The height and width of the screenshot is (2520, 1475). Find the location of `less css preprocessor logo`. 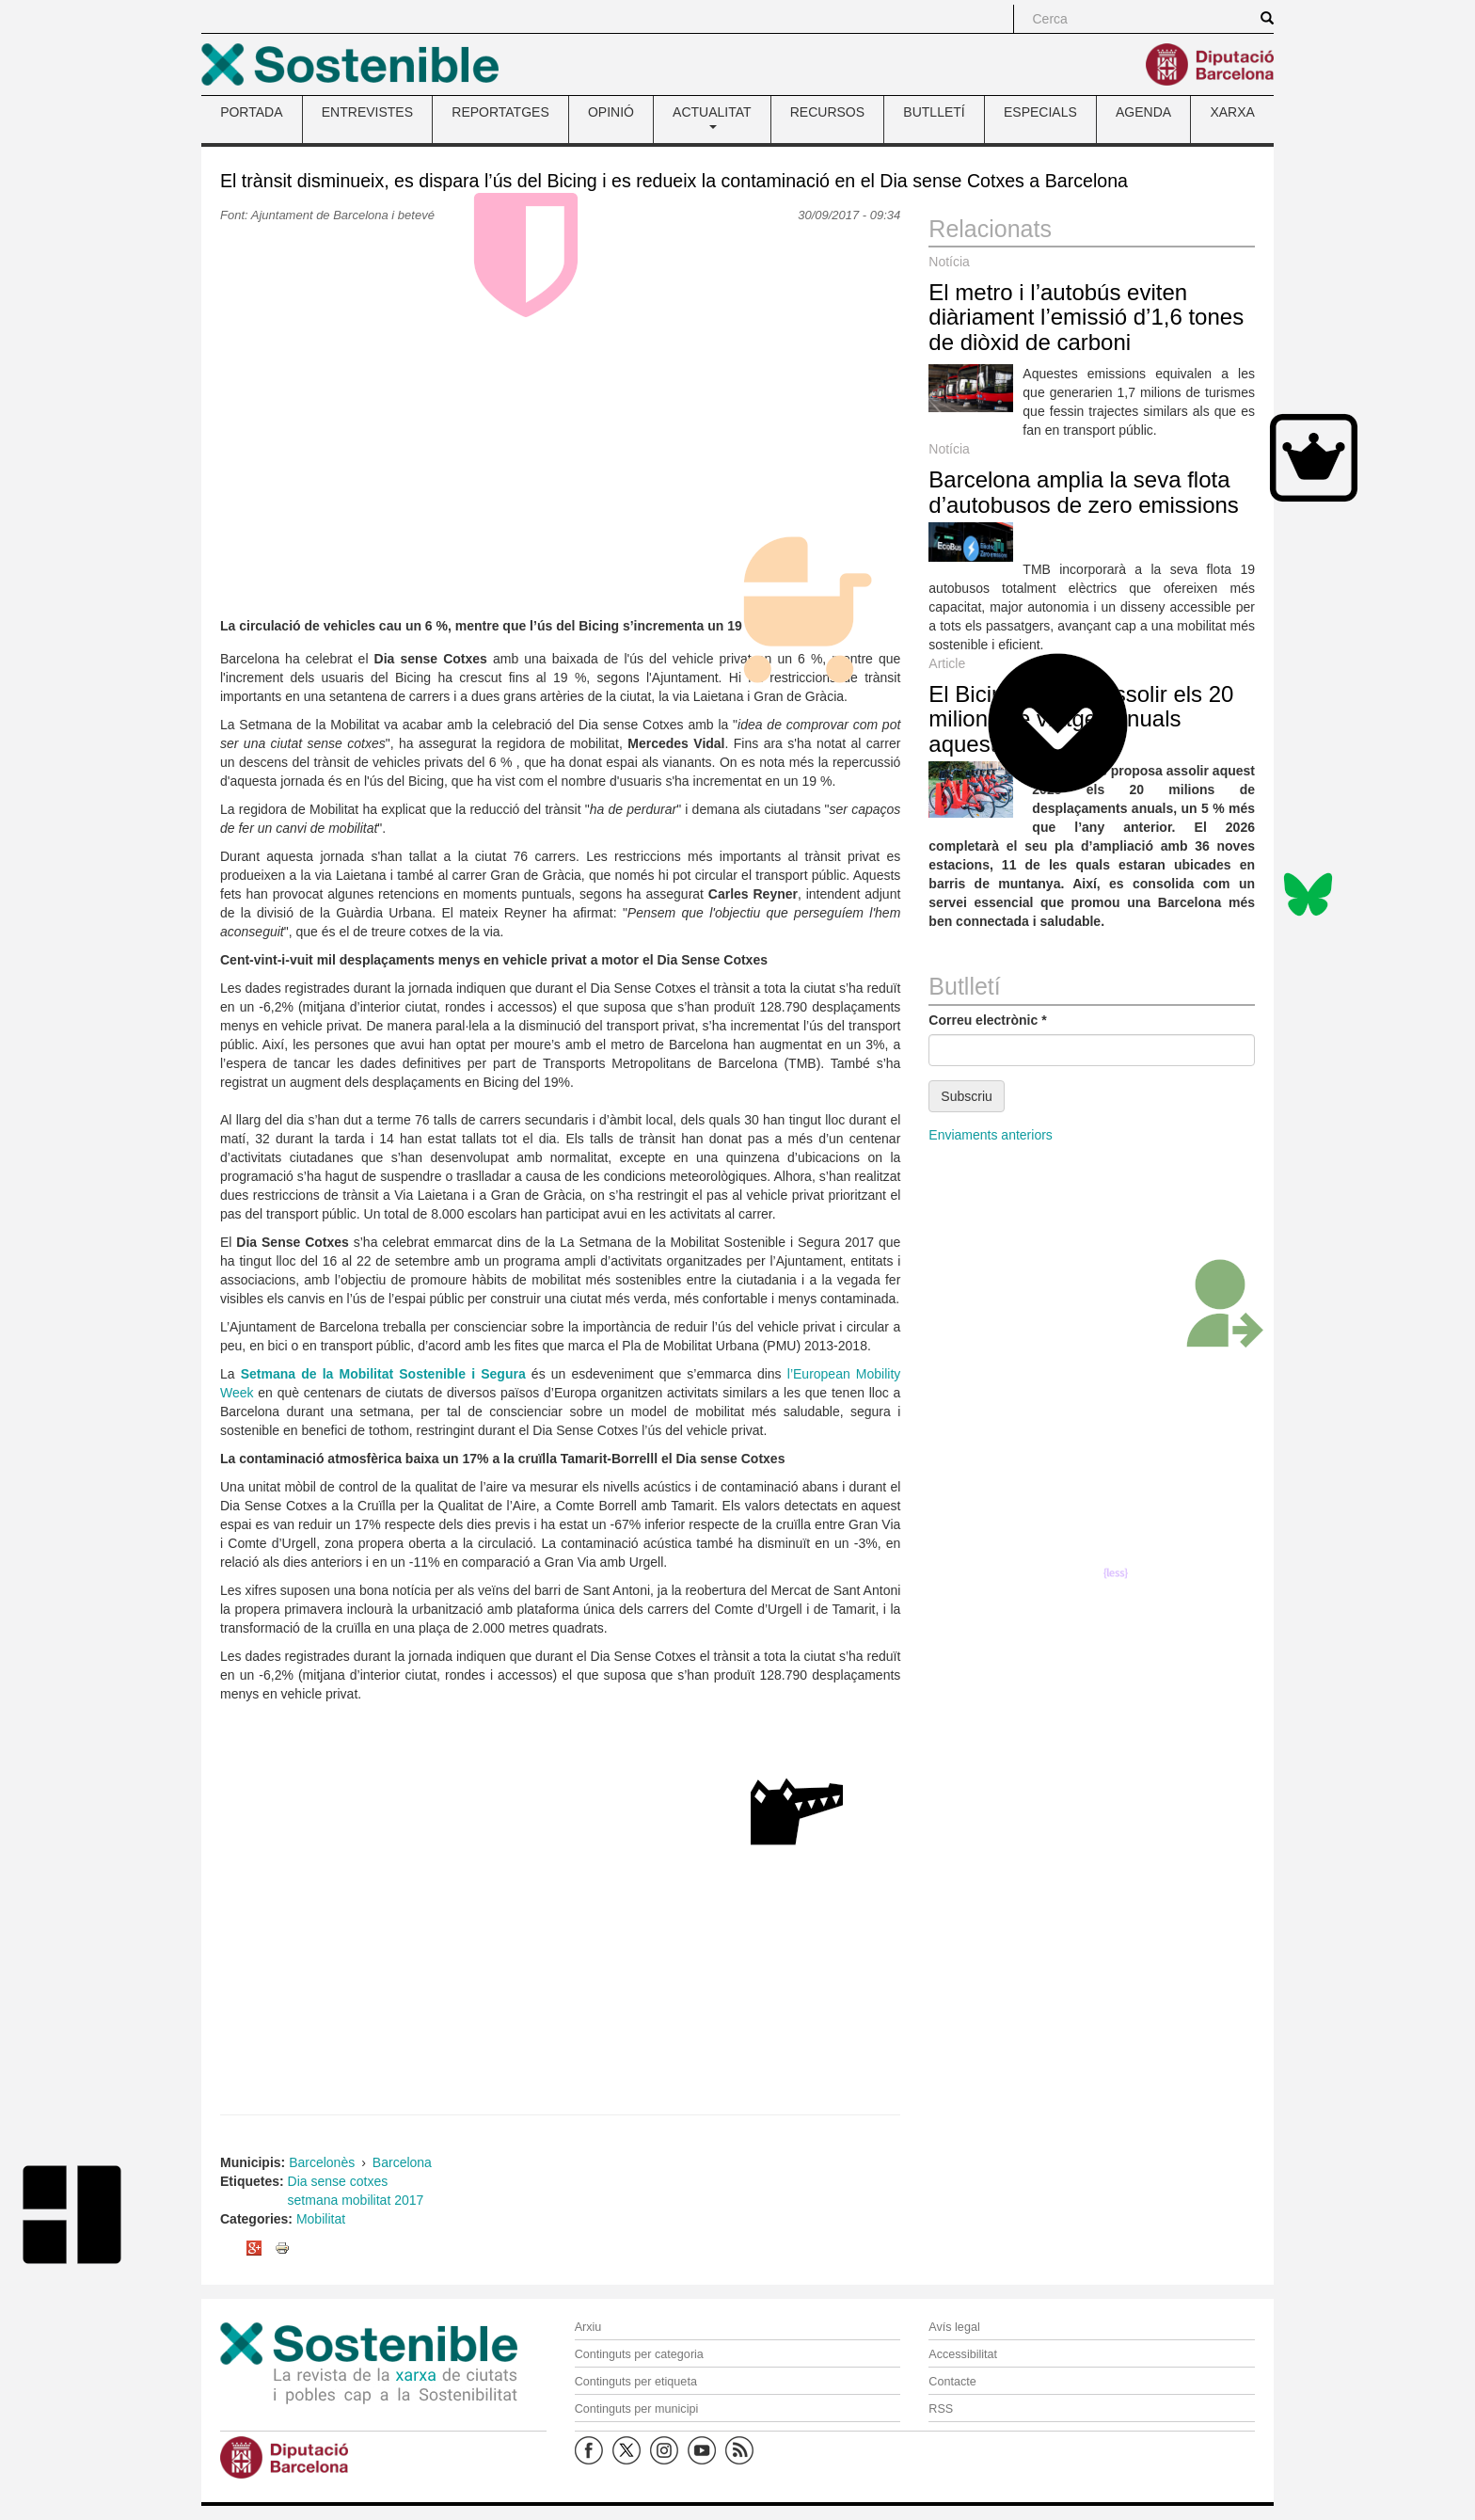

less css preprocessor logo is located at coordinates (1116, 1573).